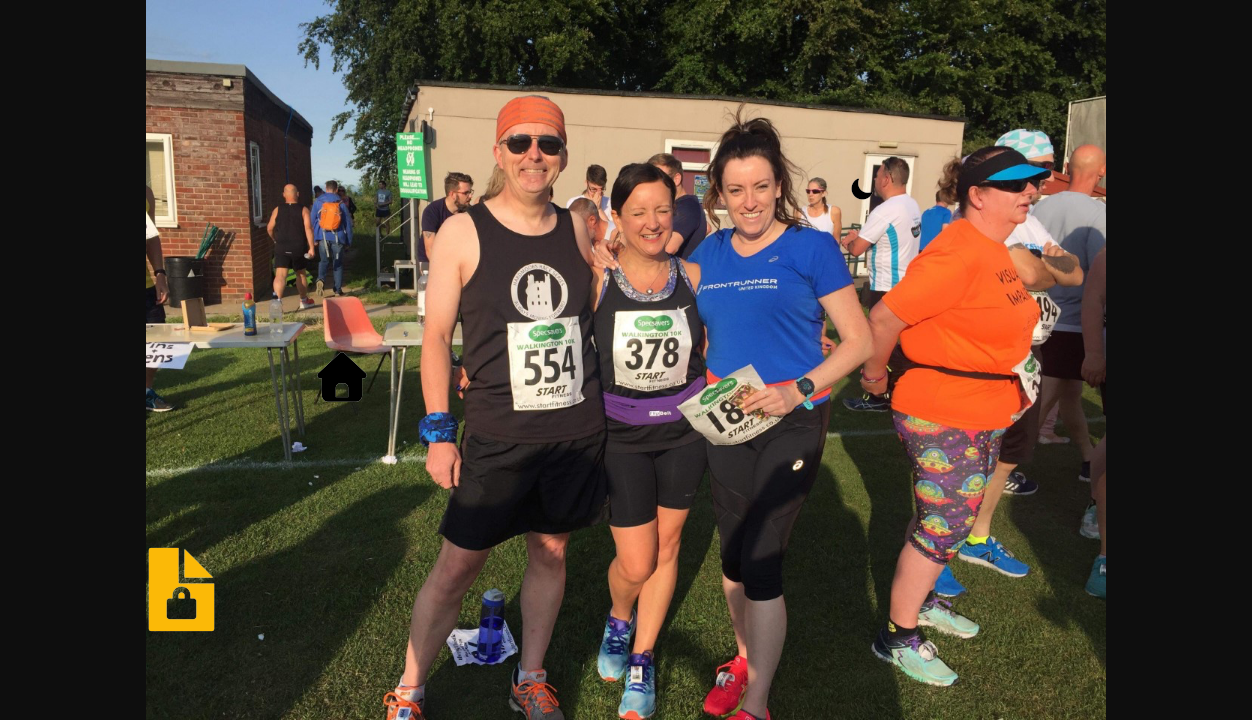 The image size is (1252, 720). What do you see at coordinates (181, 589) in the screenshot?
I see `view a protected or encrypted document` at bounding box center [181, 589].